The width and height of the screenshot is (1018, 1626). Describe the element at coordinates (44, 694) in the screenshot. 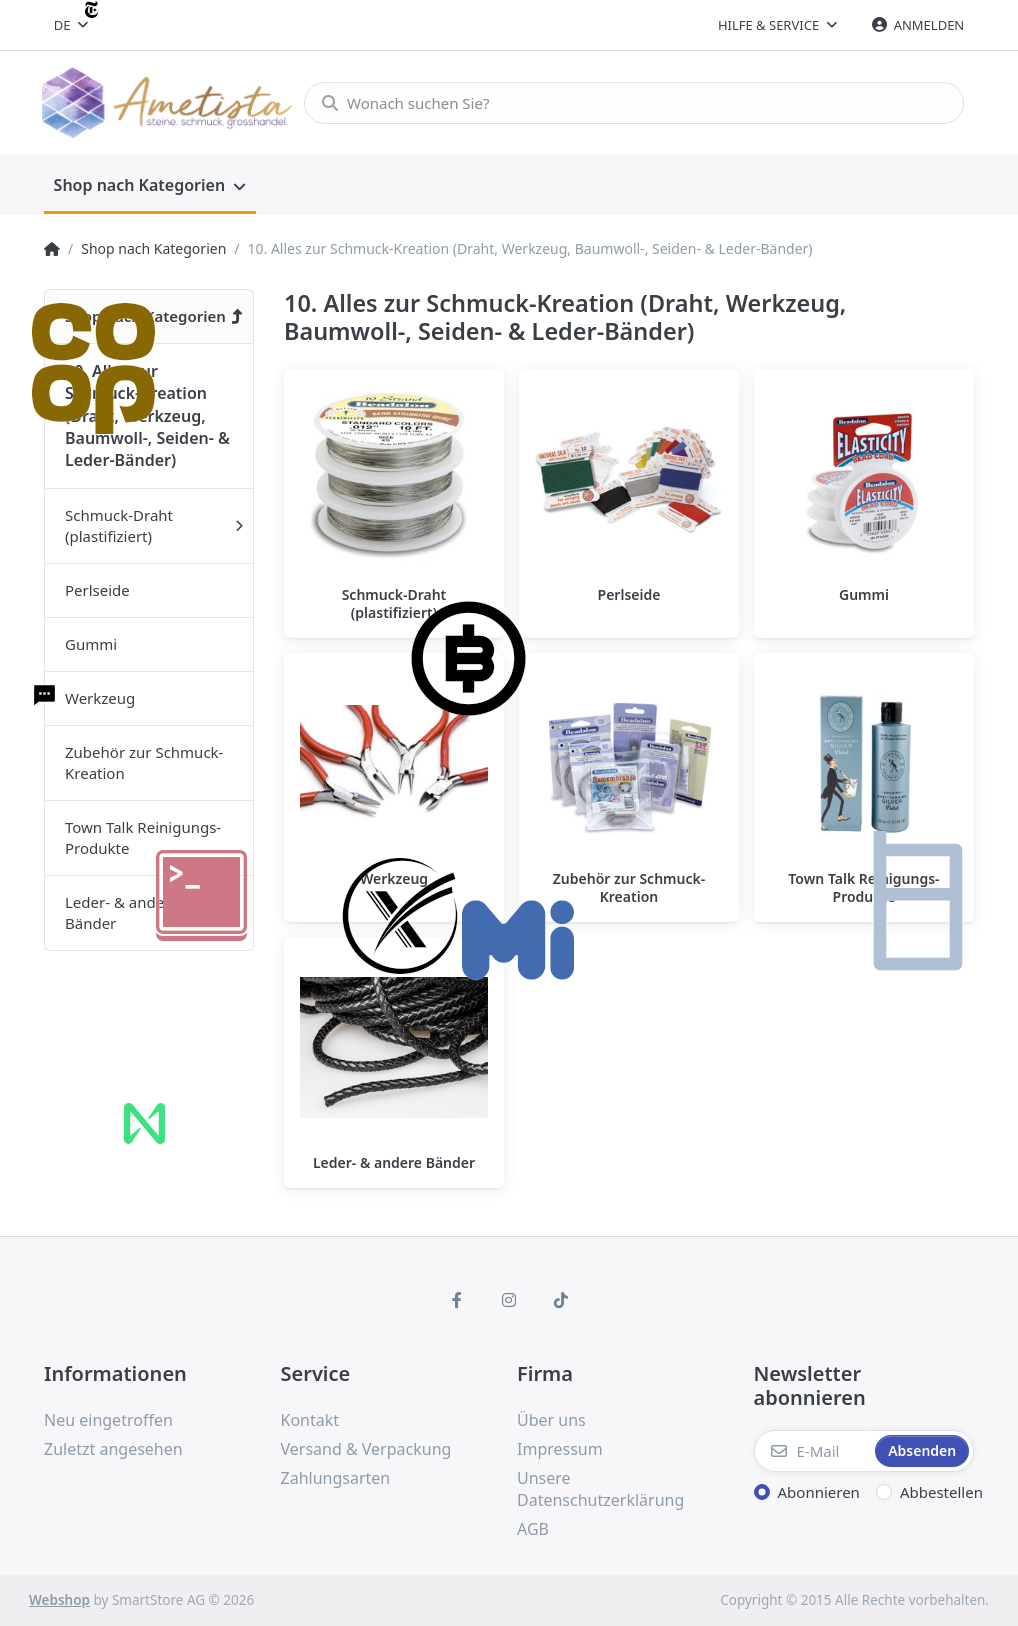

I see `open messaging or chat` at that location.